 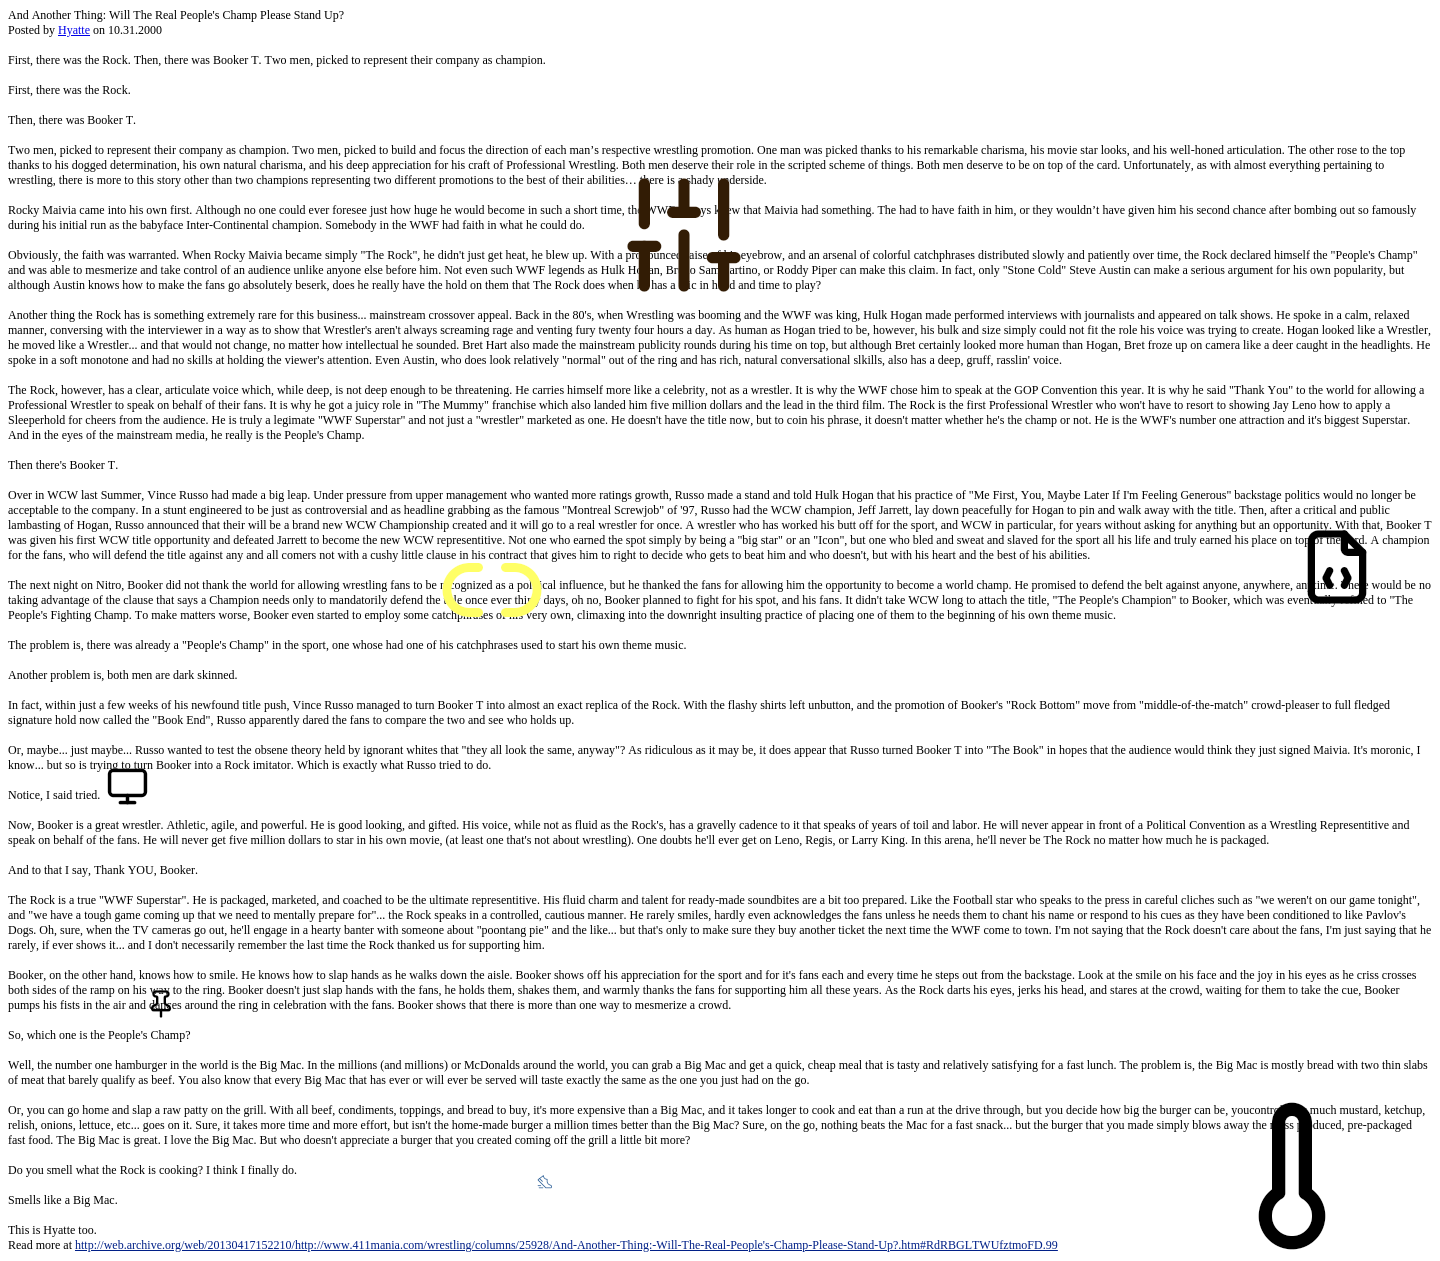 I want to click on switch to desktop display mode, so click(x=127, y=786).